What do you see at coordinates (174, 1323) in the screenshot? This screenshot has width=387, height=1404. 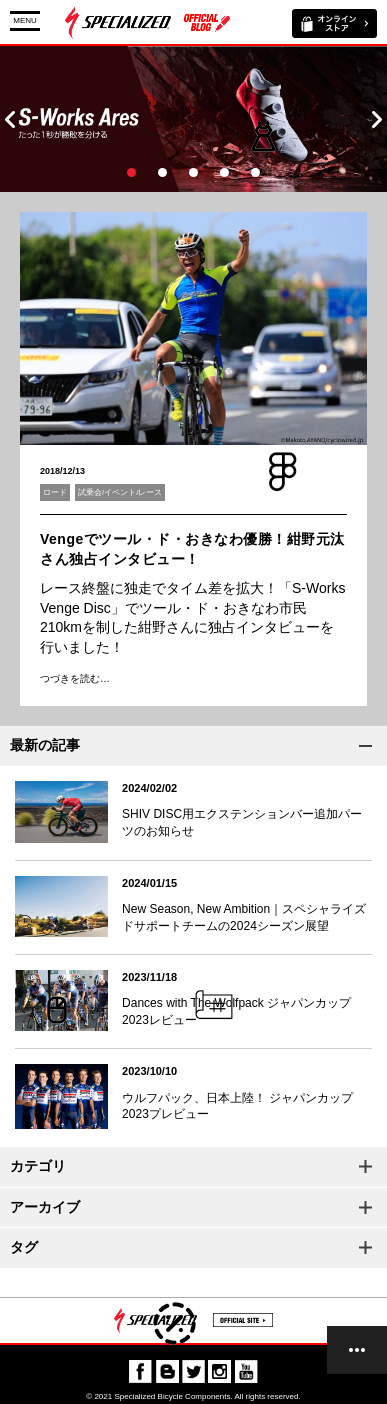 I see `indicates a discount or promotion in progress` at bounding box center [174, 1323].